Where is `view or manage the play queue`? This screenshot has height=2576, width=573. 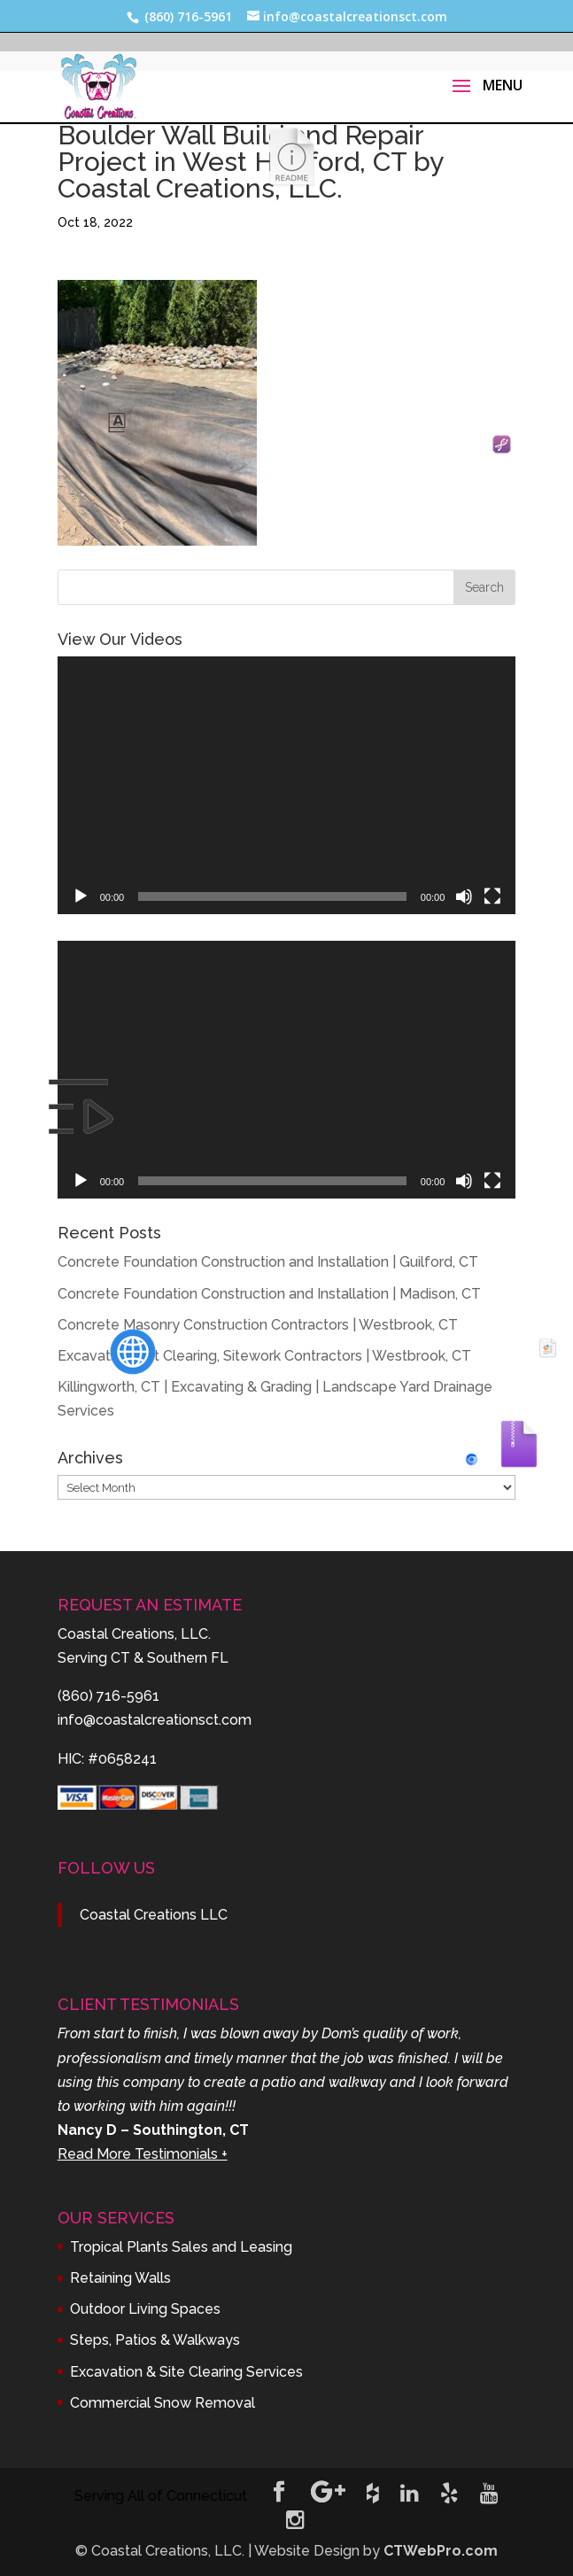 view or manage the play queue is located at coordinates (78, 1104).